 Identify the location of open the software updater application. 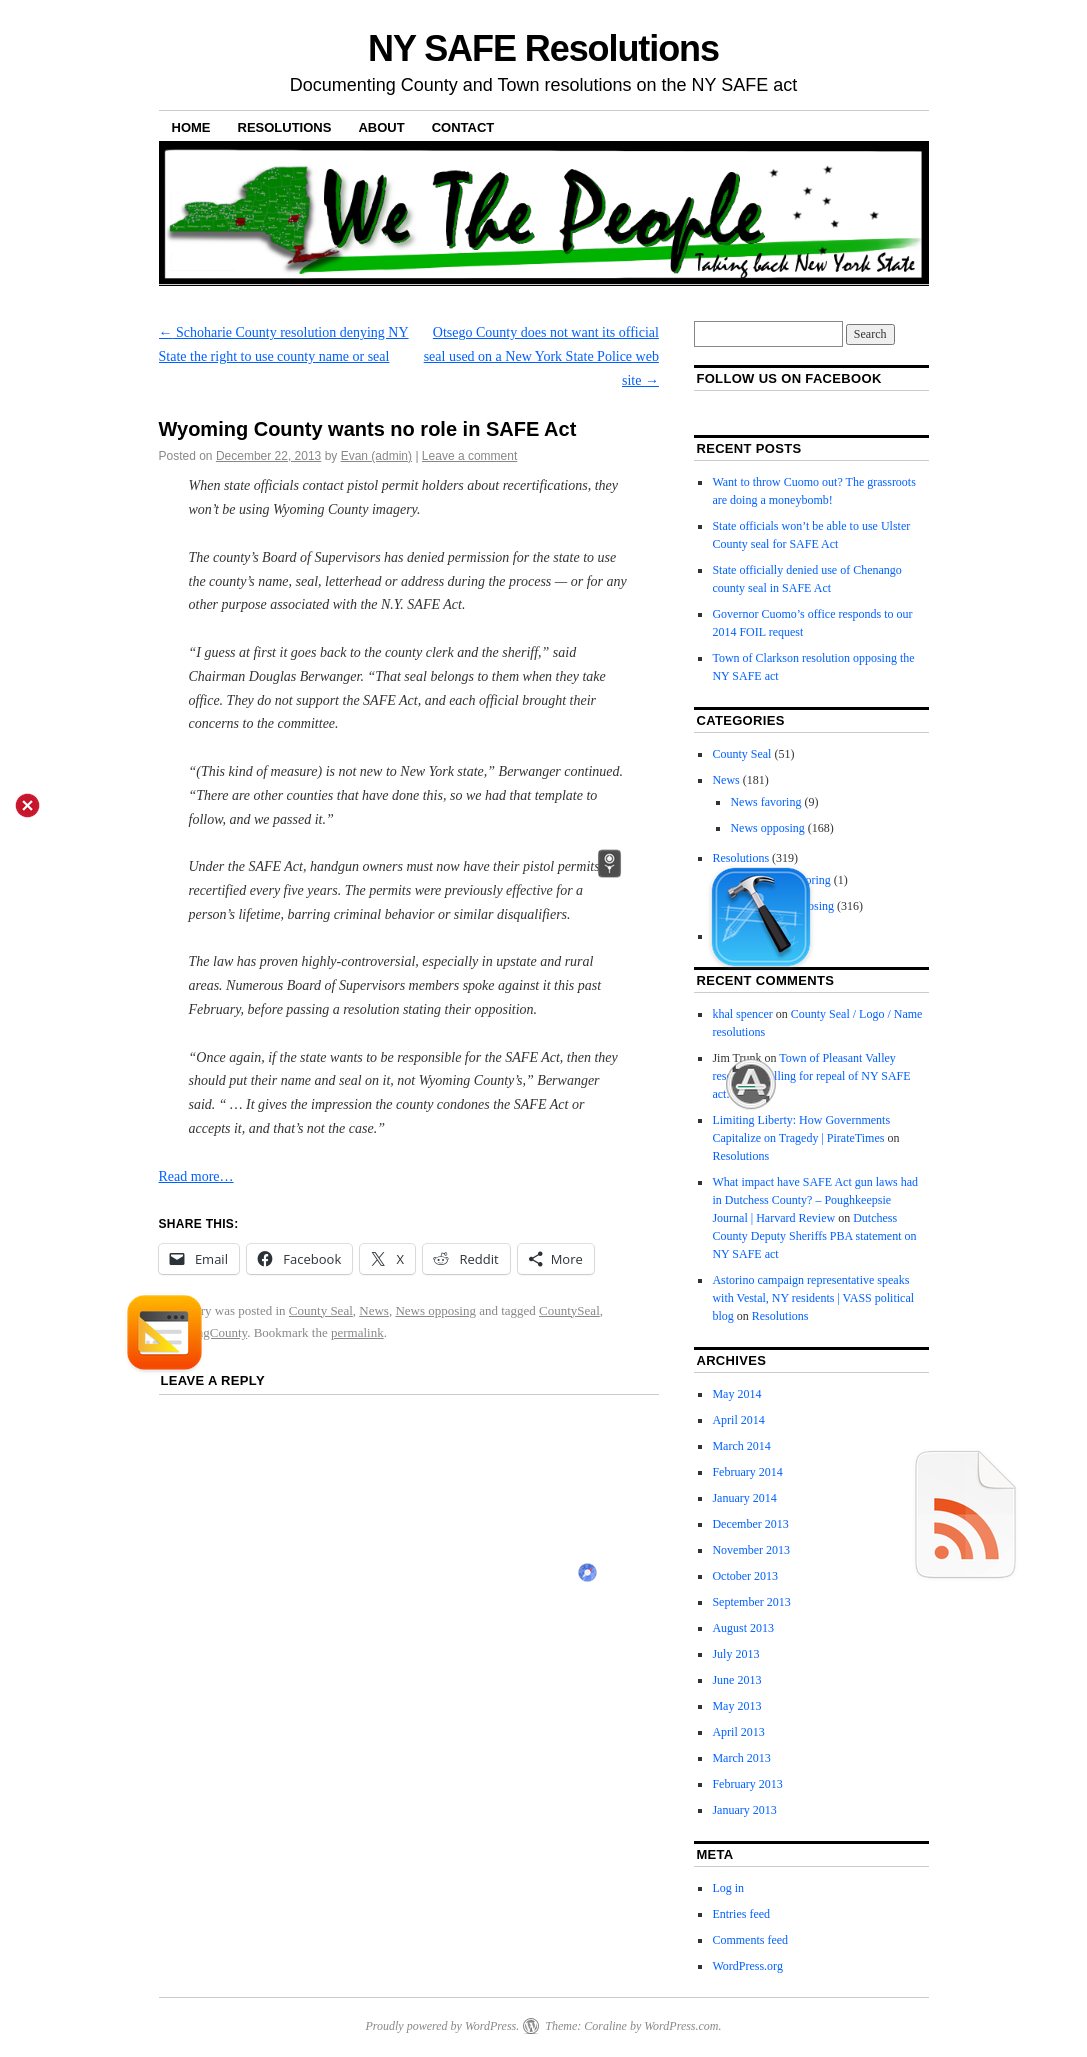
(751, 1084).